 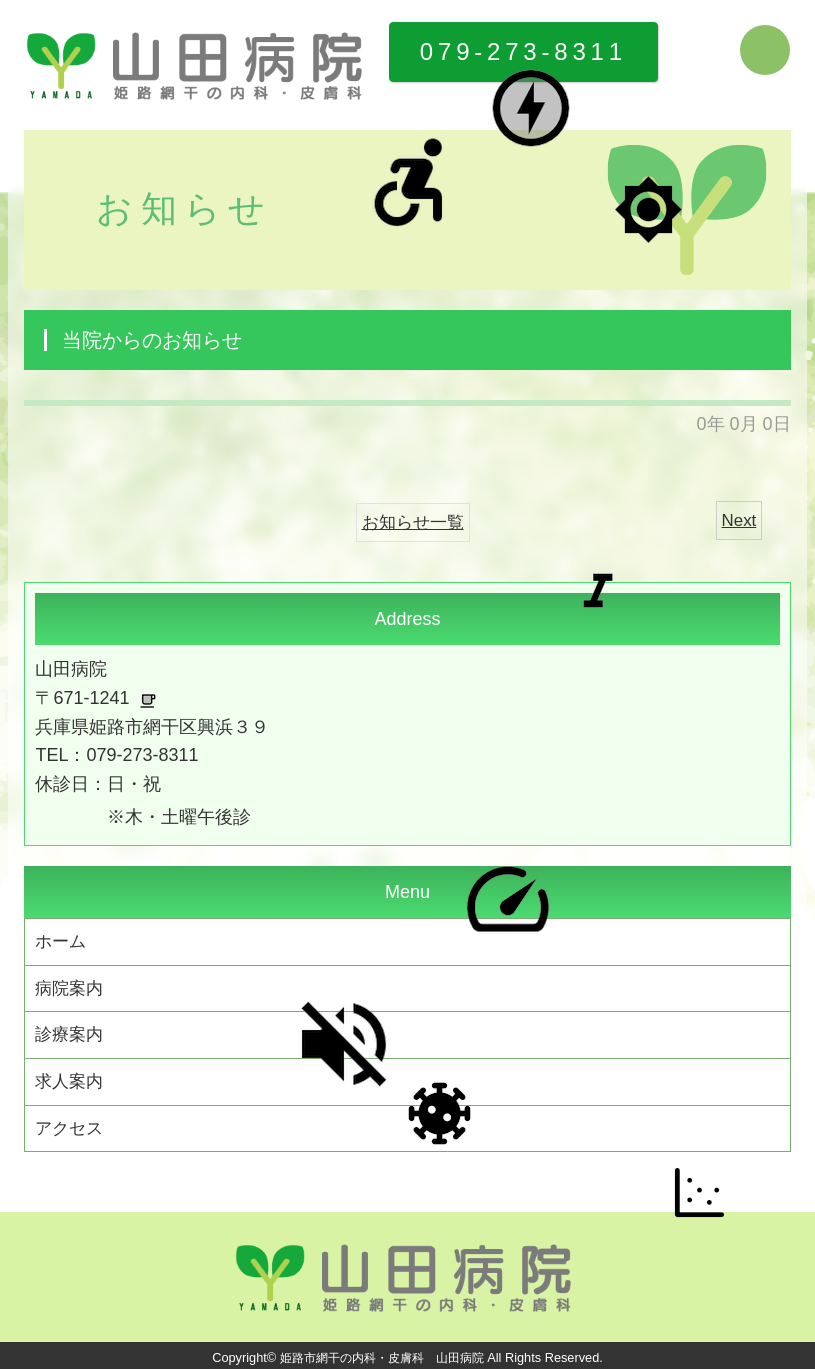 I want to click on adjust playback speed settings, so click(x=508, y=899).